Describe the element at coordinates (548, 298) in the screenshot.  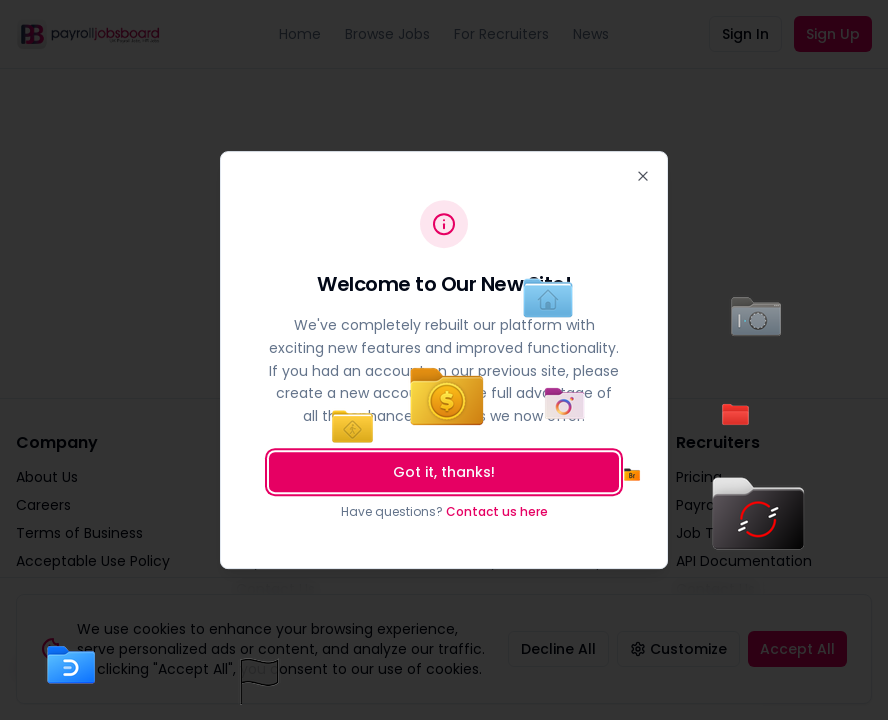
I see `open your home folder` at that location.